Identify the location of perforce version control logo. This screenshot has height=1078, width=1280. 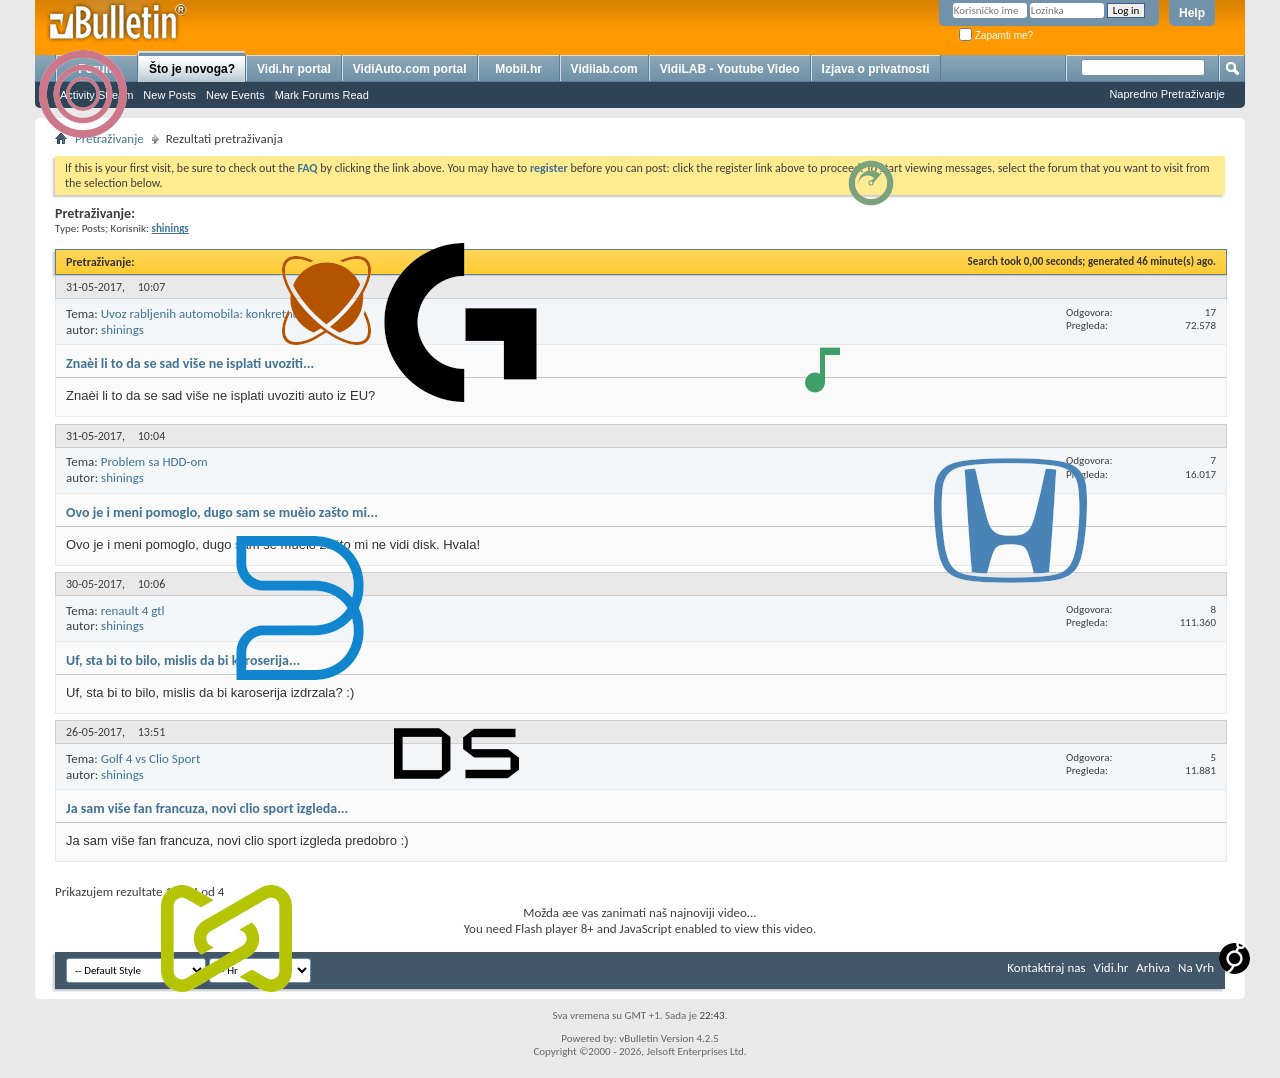
(226, 938).